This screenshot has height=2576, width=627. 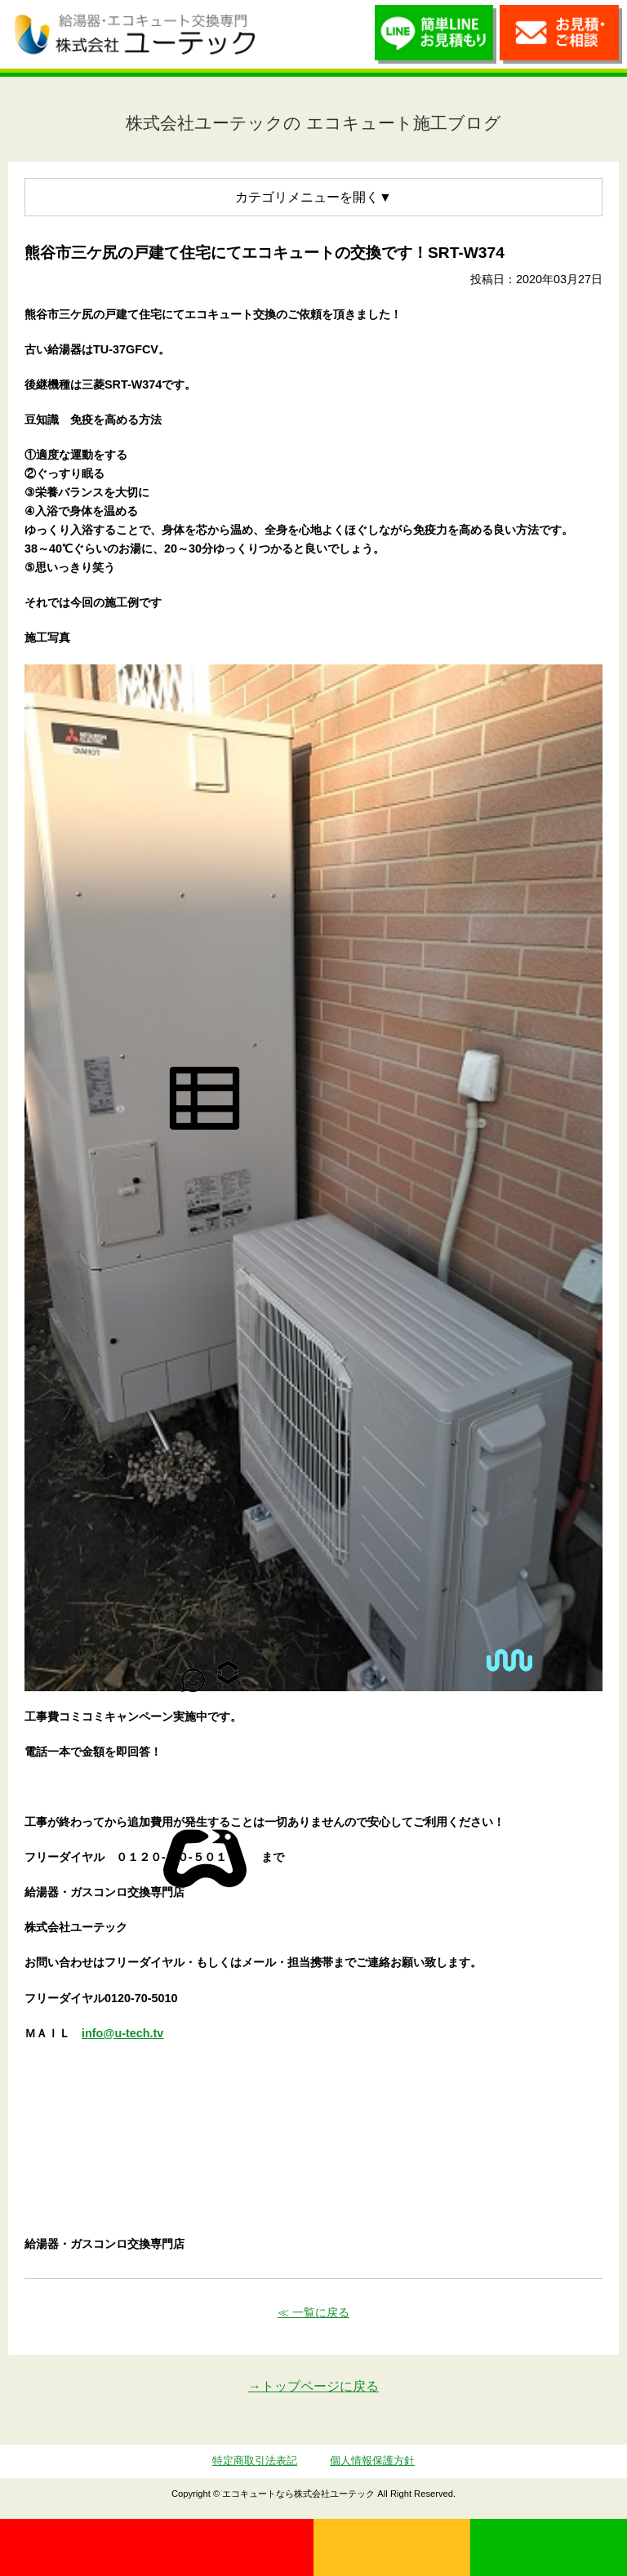 I want to click on open chat or messaging feature, so click(x=193, y=1680).